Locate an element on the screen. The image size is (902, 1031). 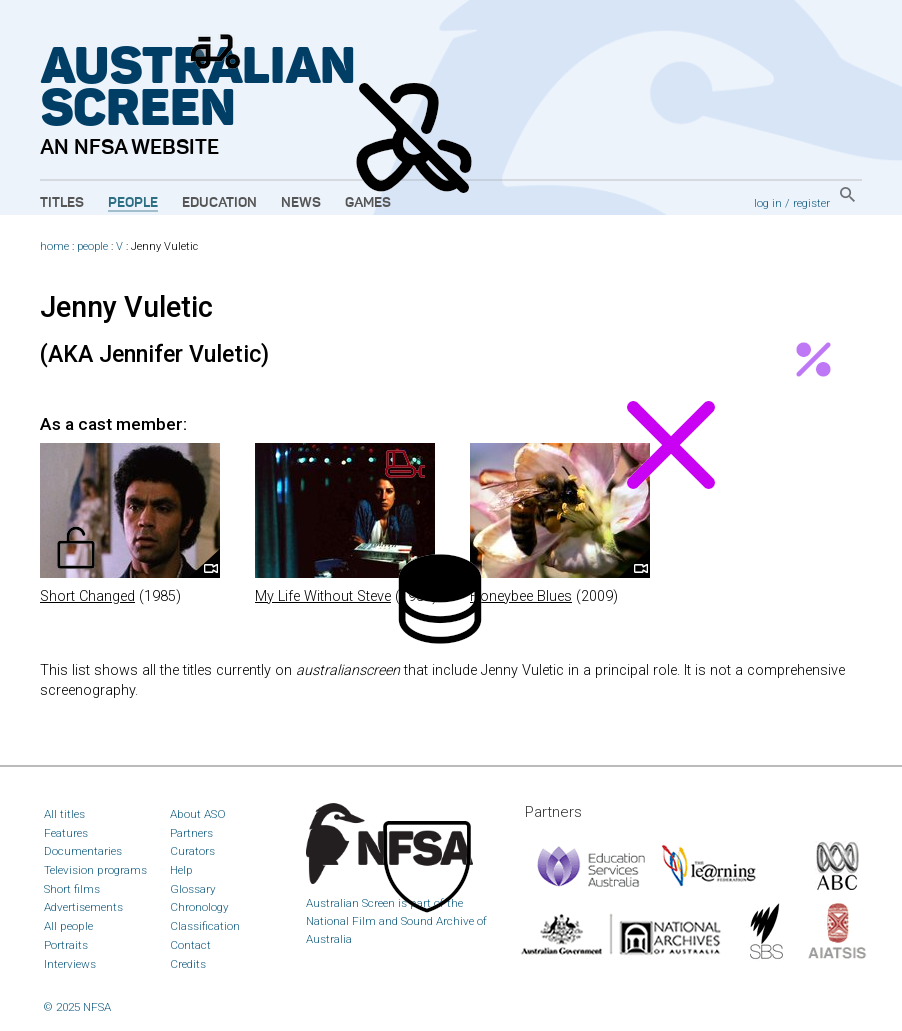
access database or data storage is located at coordinates (440, 599).